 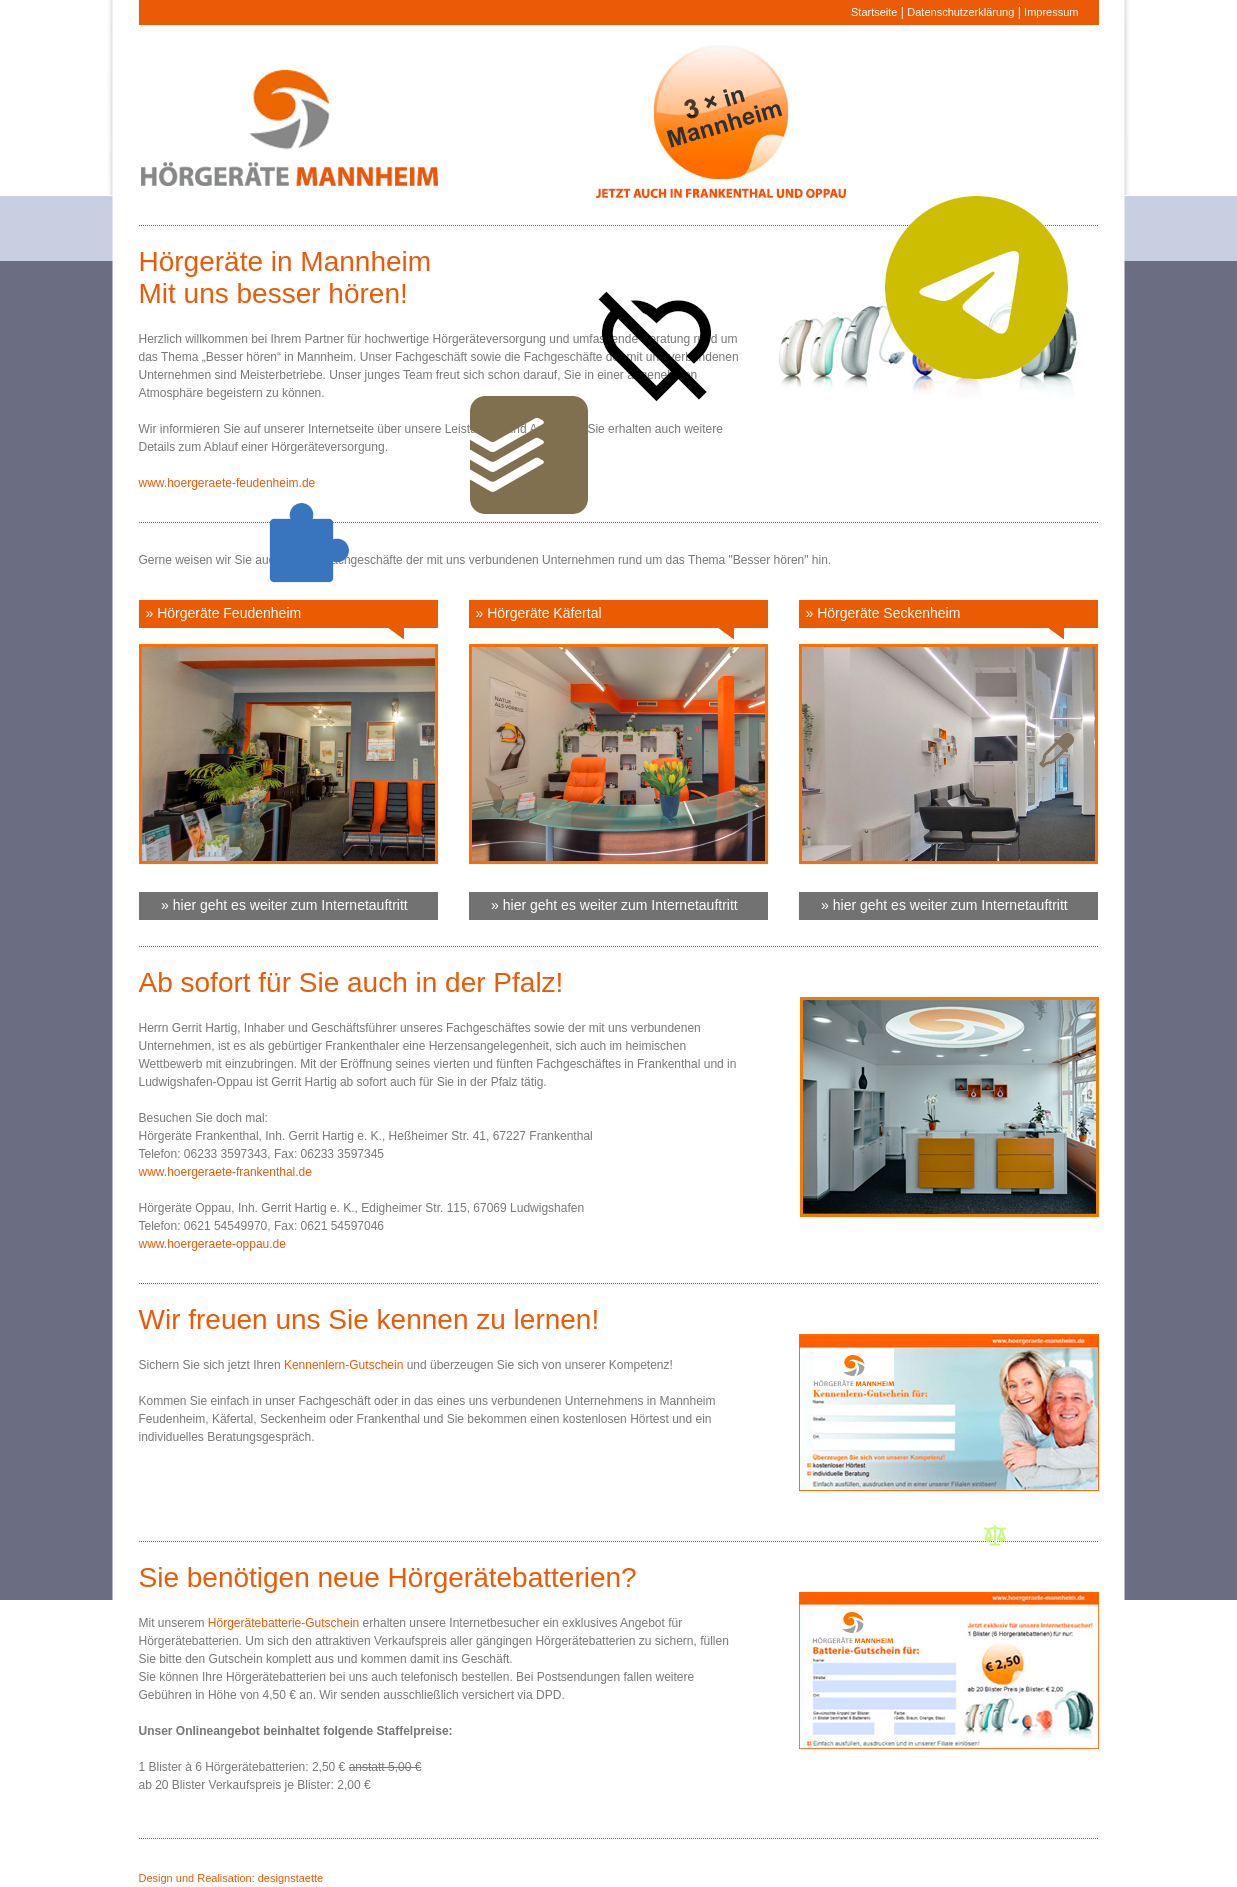 I want to click on open Telegram messaging app, so click(x=976, y=287).